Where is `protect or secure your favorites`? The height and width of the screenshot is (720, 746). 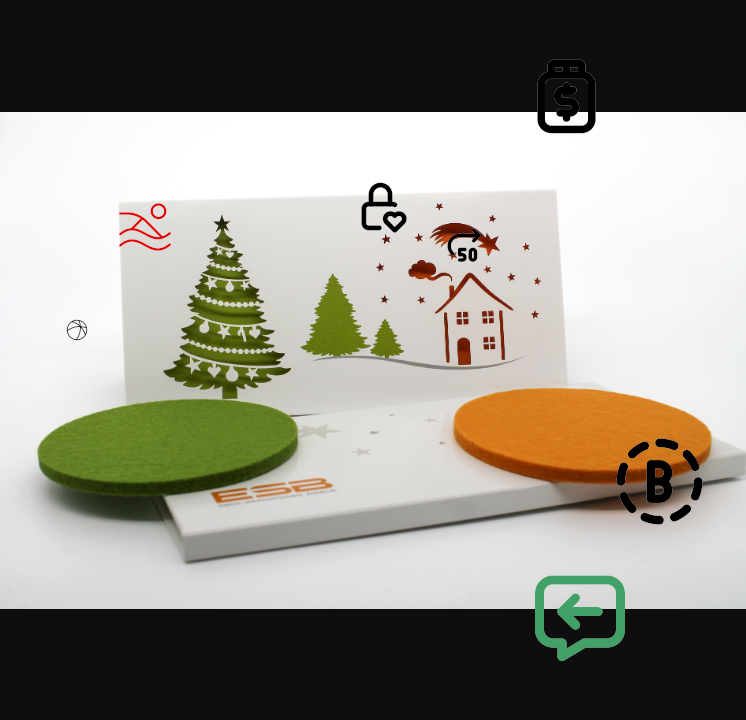
protect or secure your favorites is located at coordinates (380, 206).